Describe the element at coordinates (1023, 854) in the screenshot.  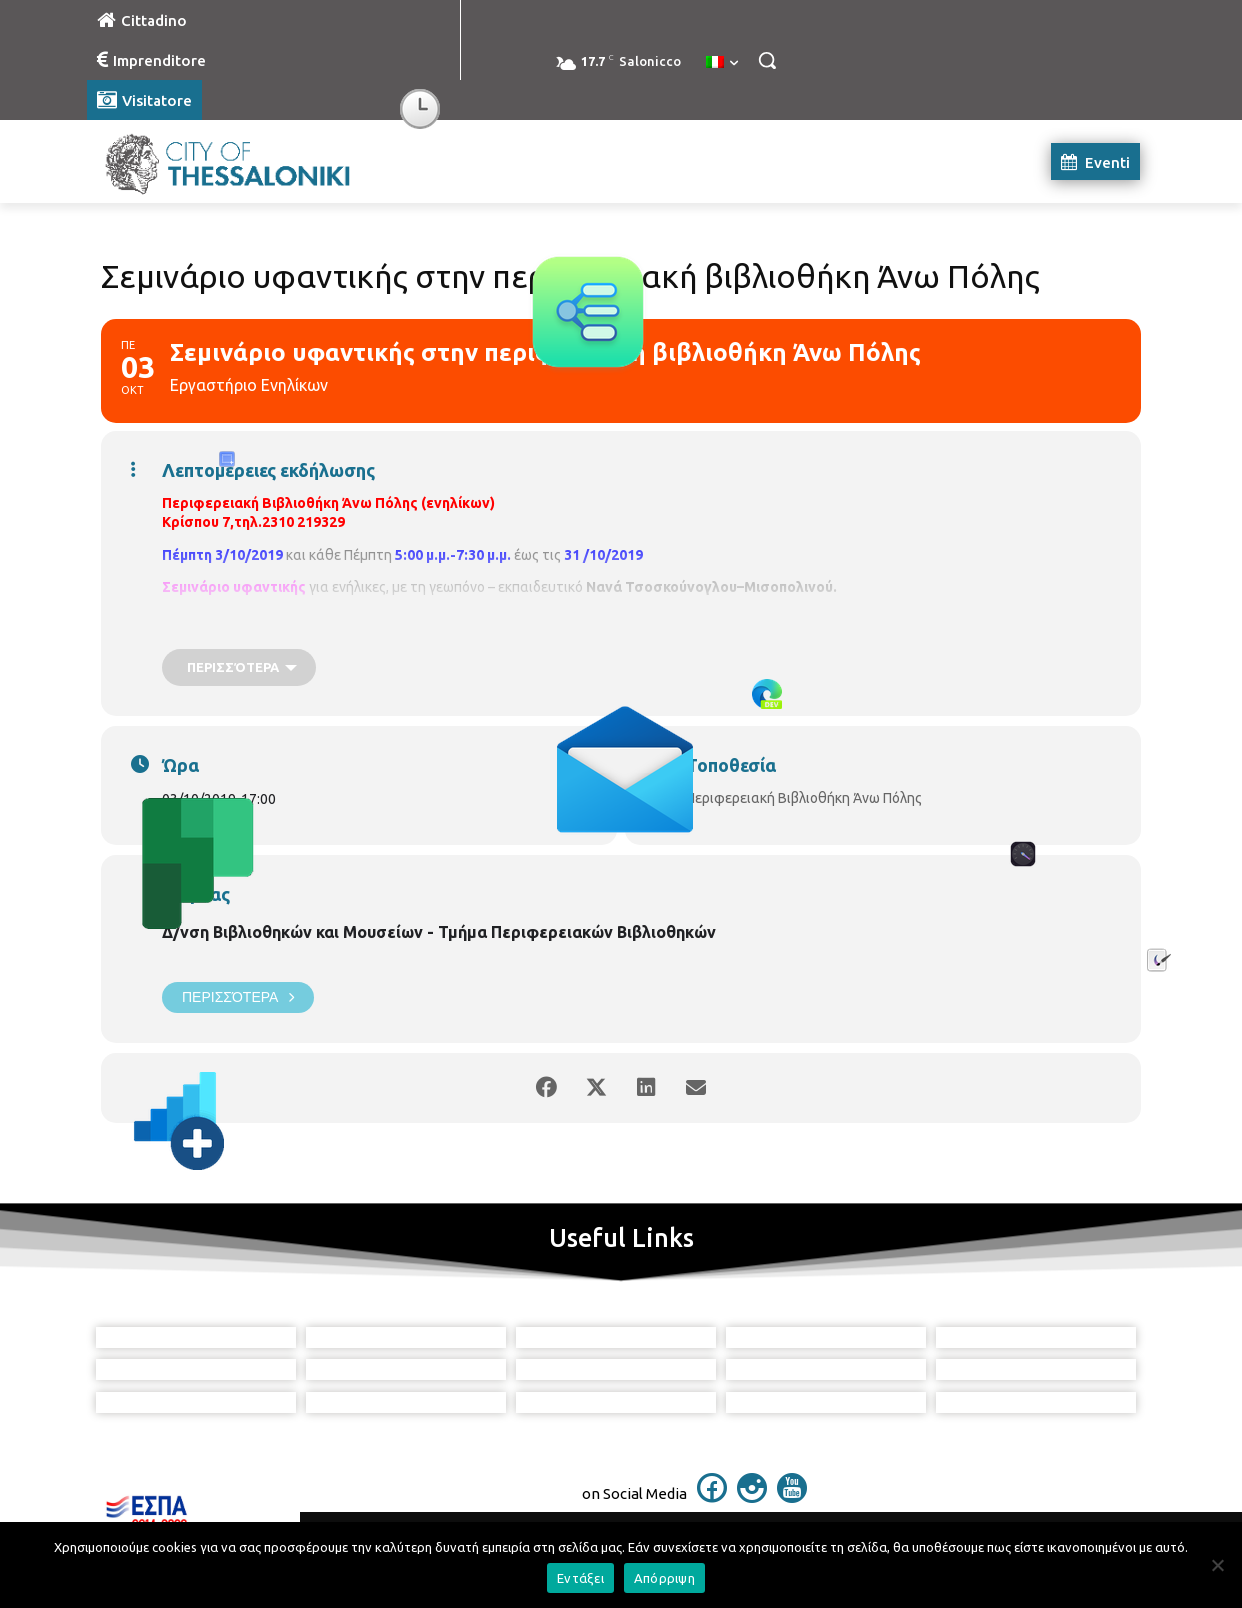
I see `open speedtest app to measure internet speed` at that location.